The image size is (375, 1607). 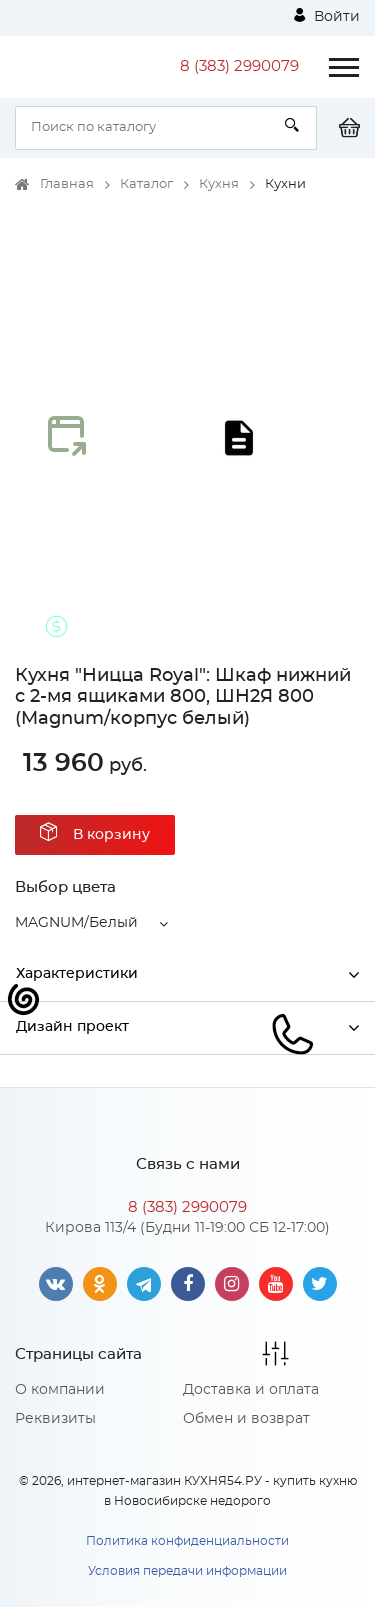 What do you see at coordinates (23, 999) in the screenshot?
I see `indicates loading or processing in progress` at bounding box center [23, 999].